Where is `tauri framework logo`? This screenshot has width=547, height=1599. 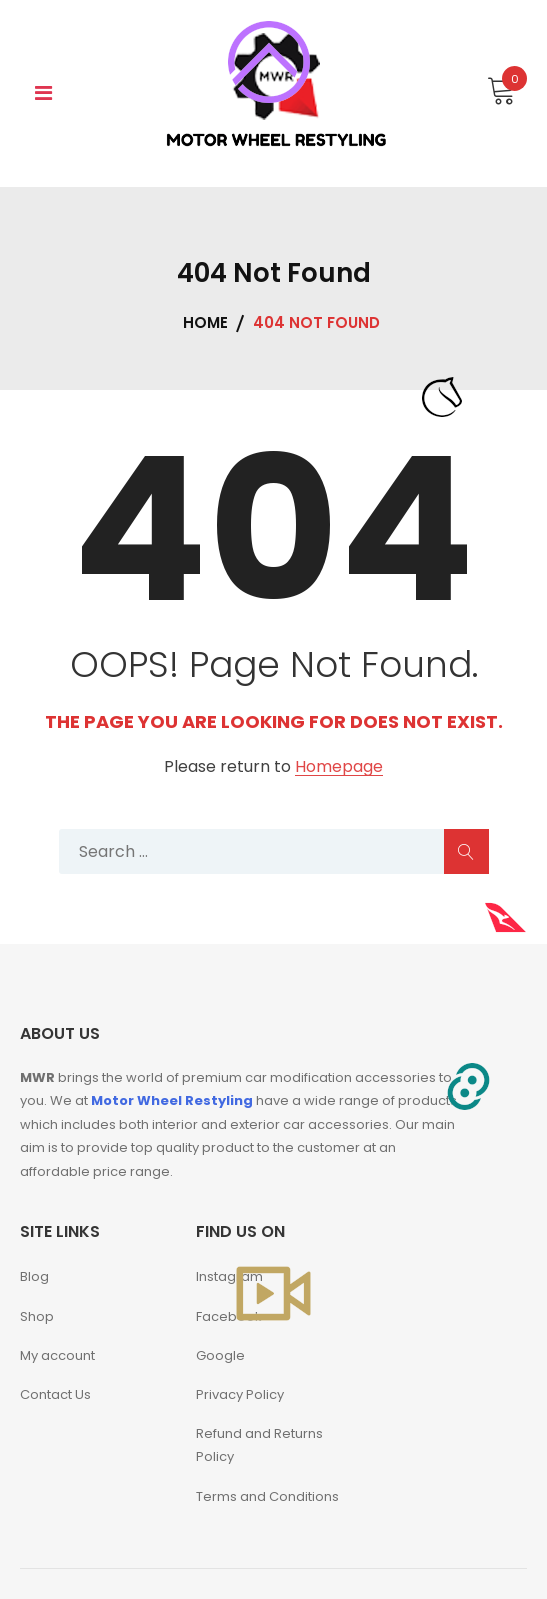 tauri framework logo is located at coordinates (468, 1086).